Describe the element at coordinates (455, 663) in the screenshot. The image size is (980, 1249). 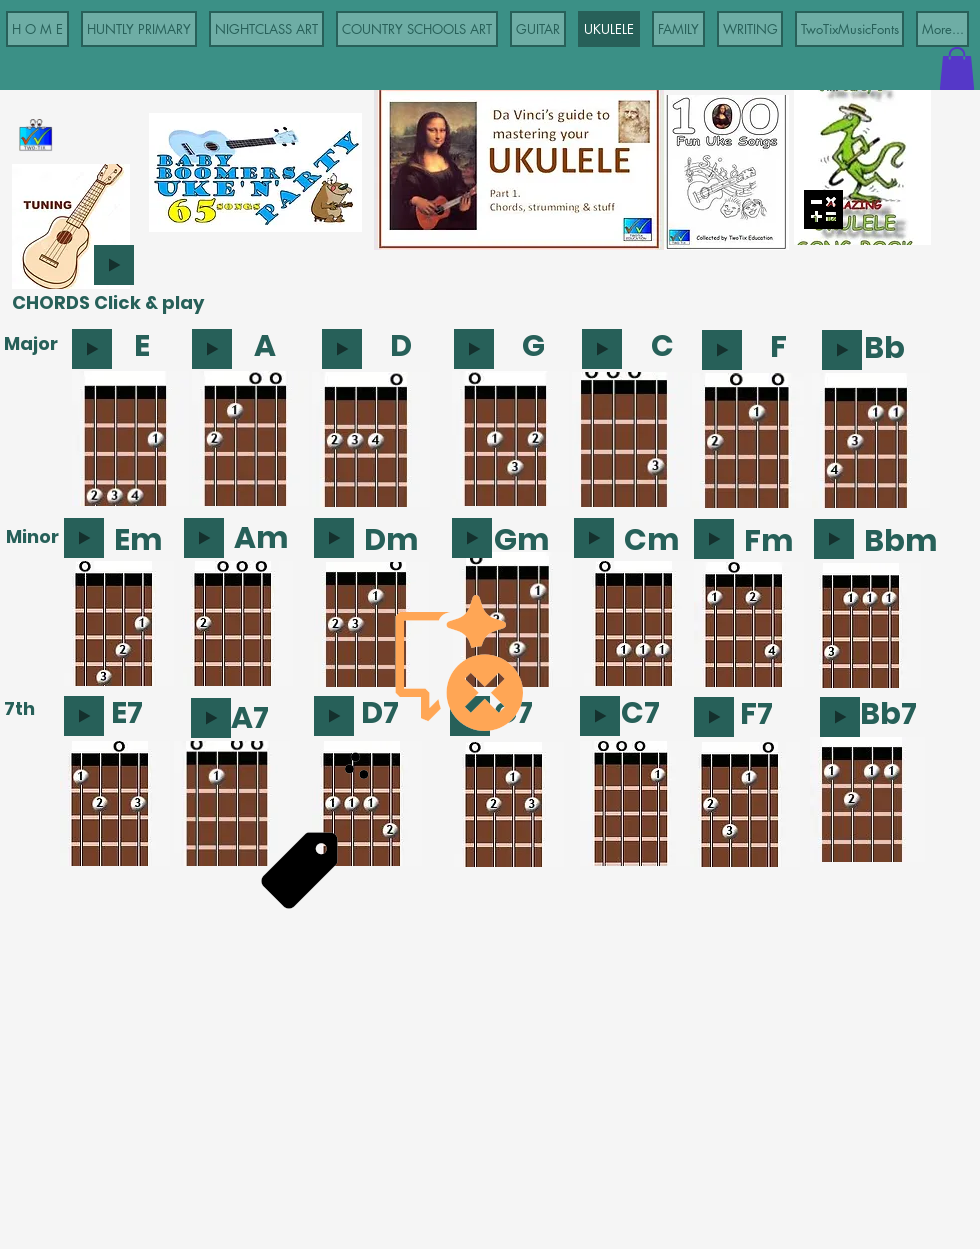
I see `ai chat error or failed response` at that location.